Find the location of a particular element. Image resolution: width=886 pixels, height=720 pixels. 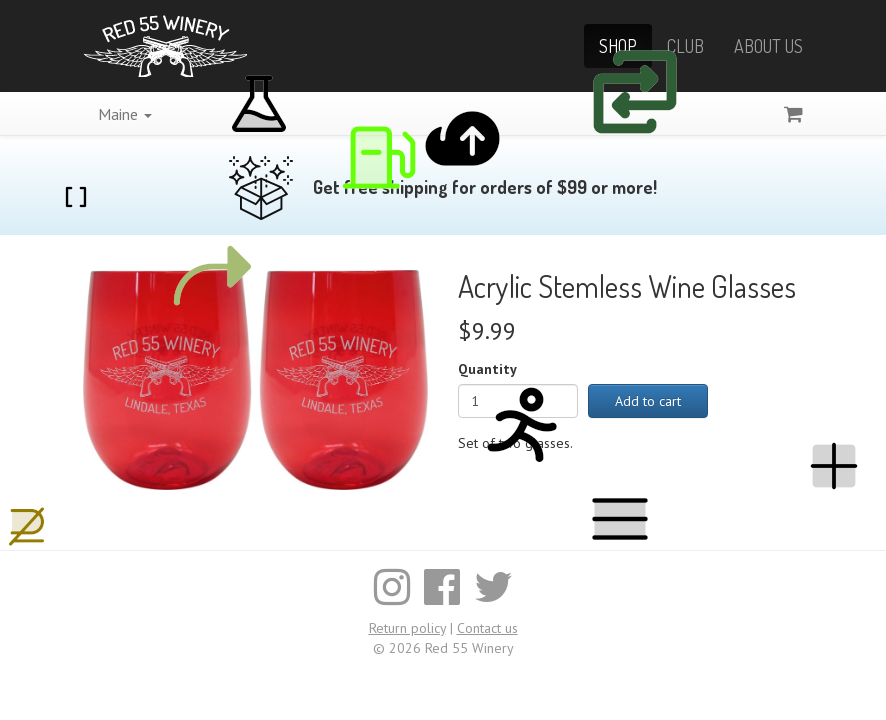

share or forward content is located at coordinates (212, 275).